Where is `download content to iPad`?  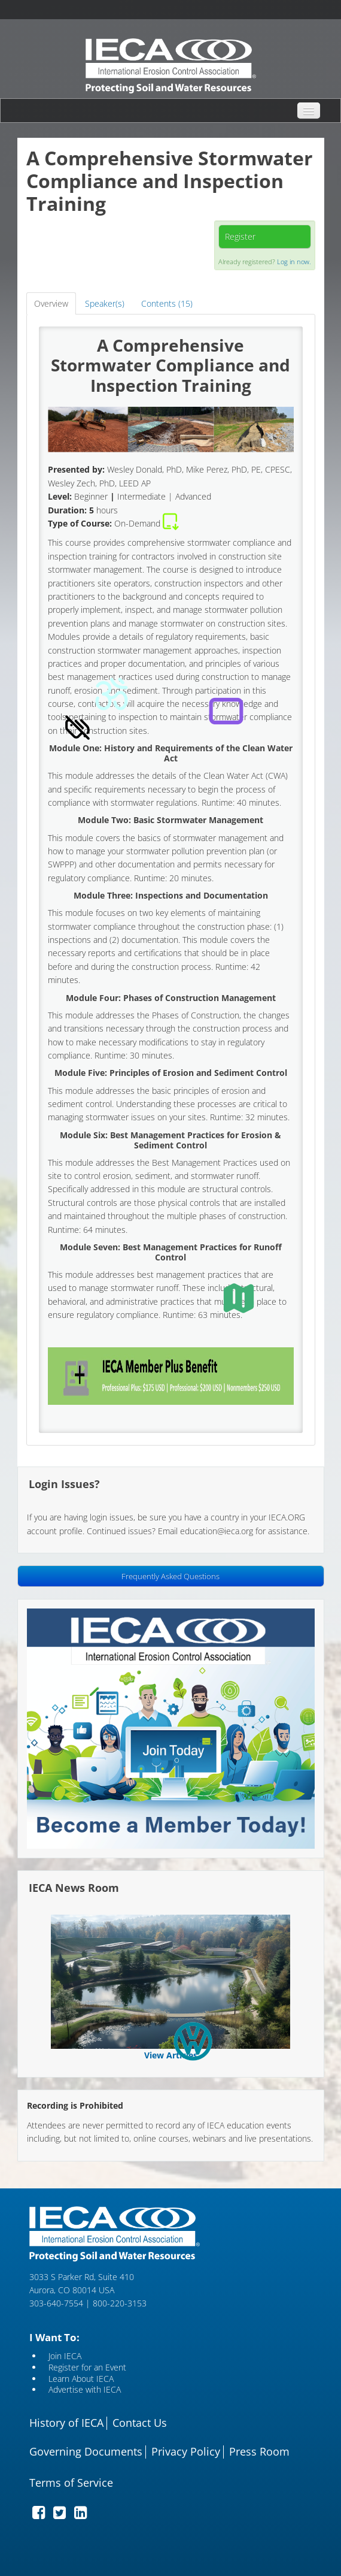
download content to iPad is located at coordinates (170, 521).